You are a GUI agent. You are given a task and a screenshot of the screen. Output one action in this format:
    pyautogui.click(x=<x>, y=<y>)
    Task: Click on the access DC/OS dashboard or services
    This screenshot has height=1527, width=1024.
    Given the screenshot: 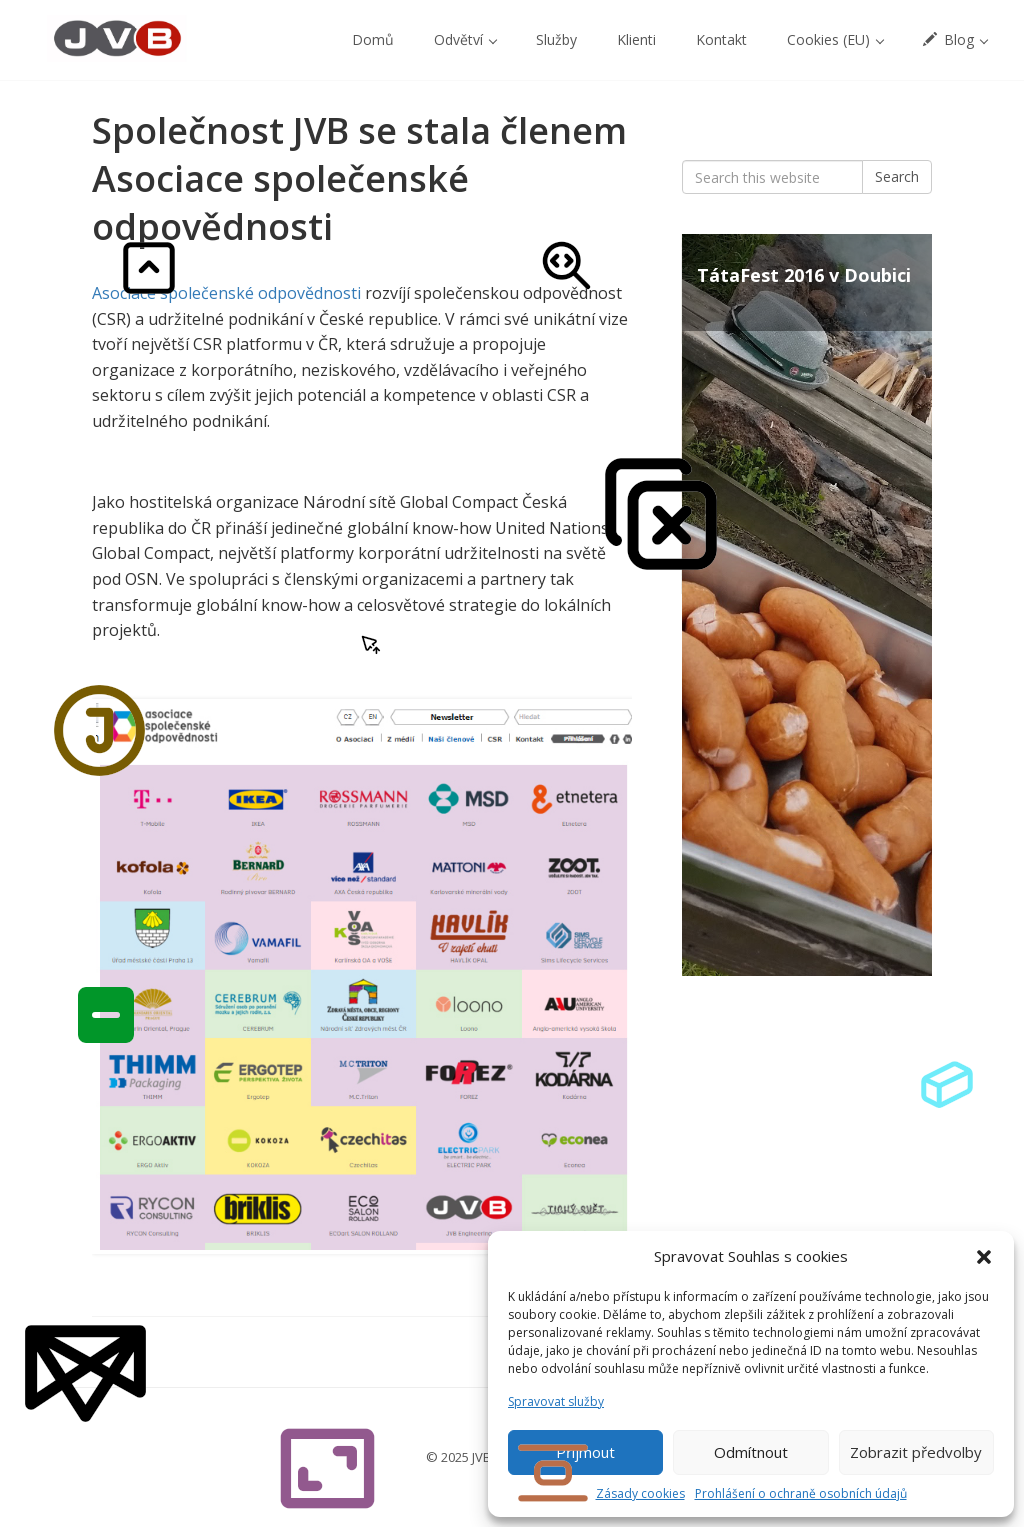 What is the action you would take?
    pyautogui.click(x=85, y=1367)
    